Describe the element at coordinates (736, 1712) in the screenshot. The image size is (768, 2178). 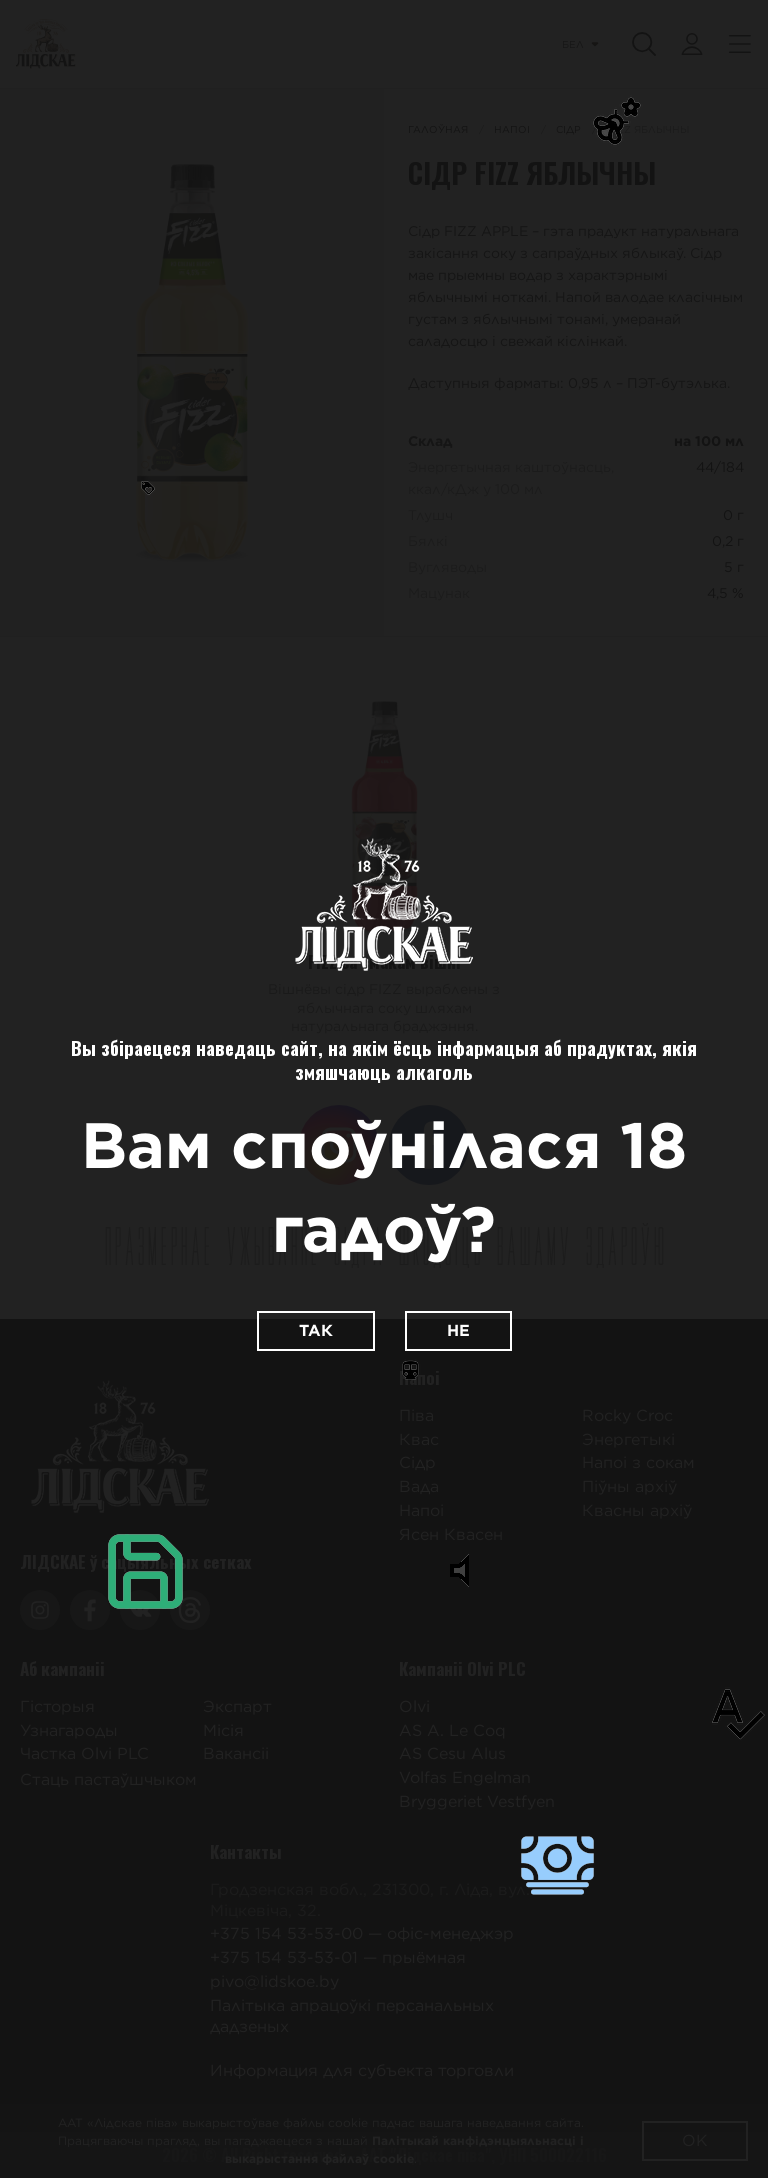
I see `check spelling and grammar` at that location.